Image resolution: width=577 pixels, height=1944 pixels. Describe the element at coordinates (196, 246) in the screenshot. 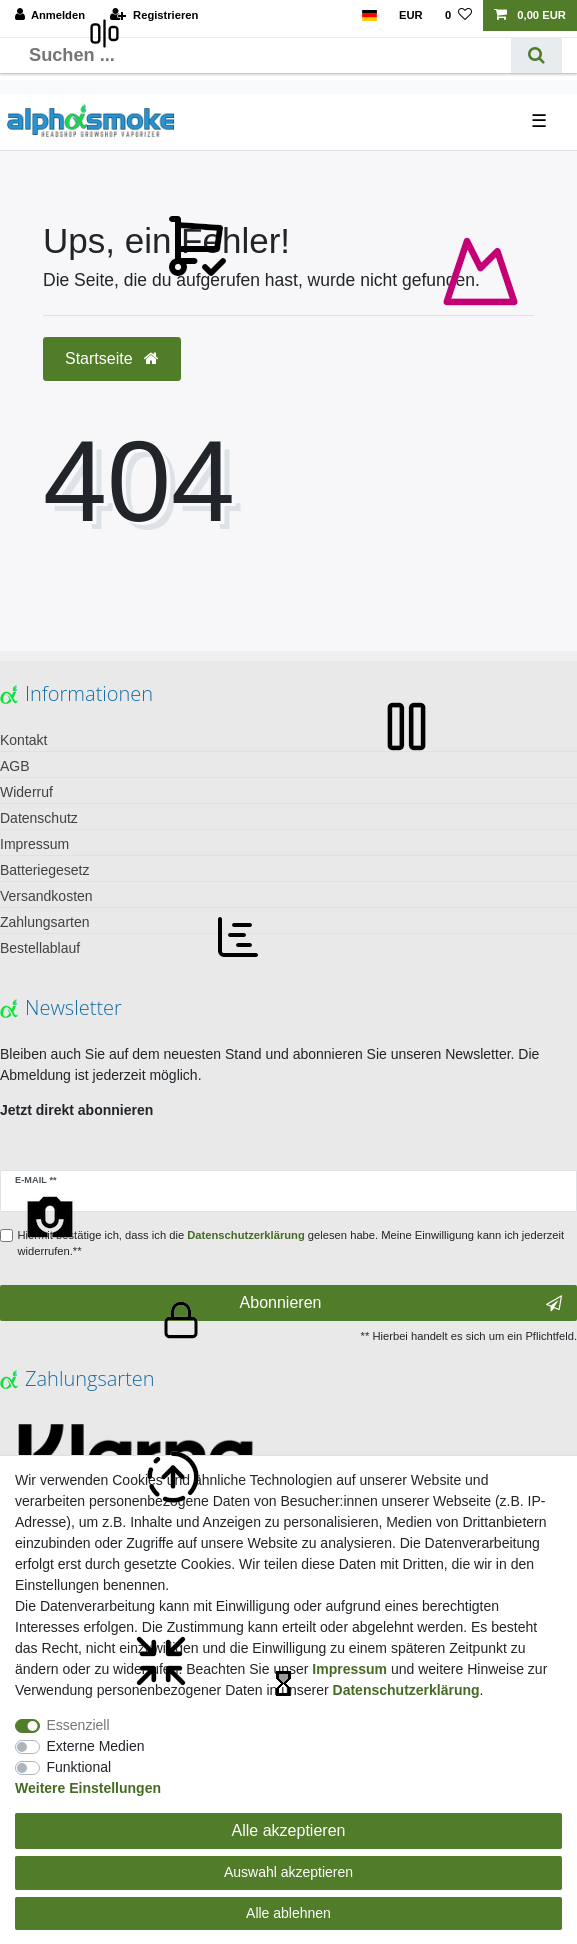

I see `item successfully added to cart` at that location.